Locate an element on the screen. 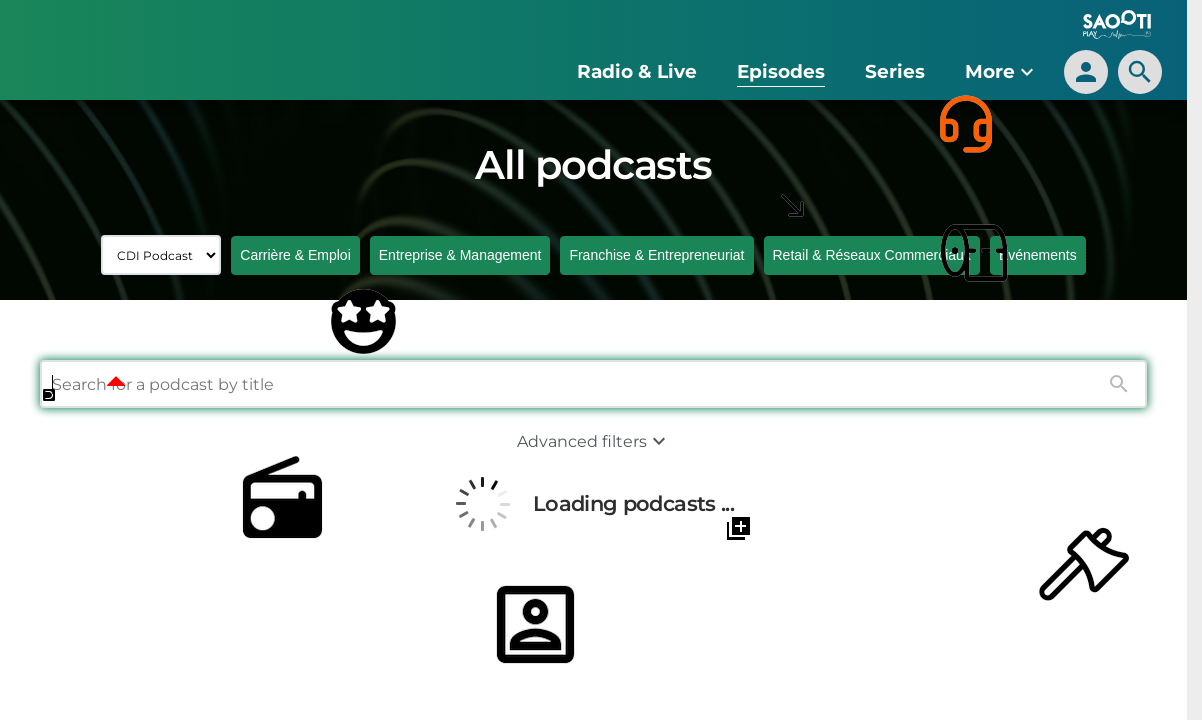 The height and width of the screenshot is (720, 1202). tool or equipment category is located at coordinates (1084, 567).